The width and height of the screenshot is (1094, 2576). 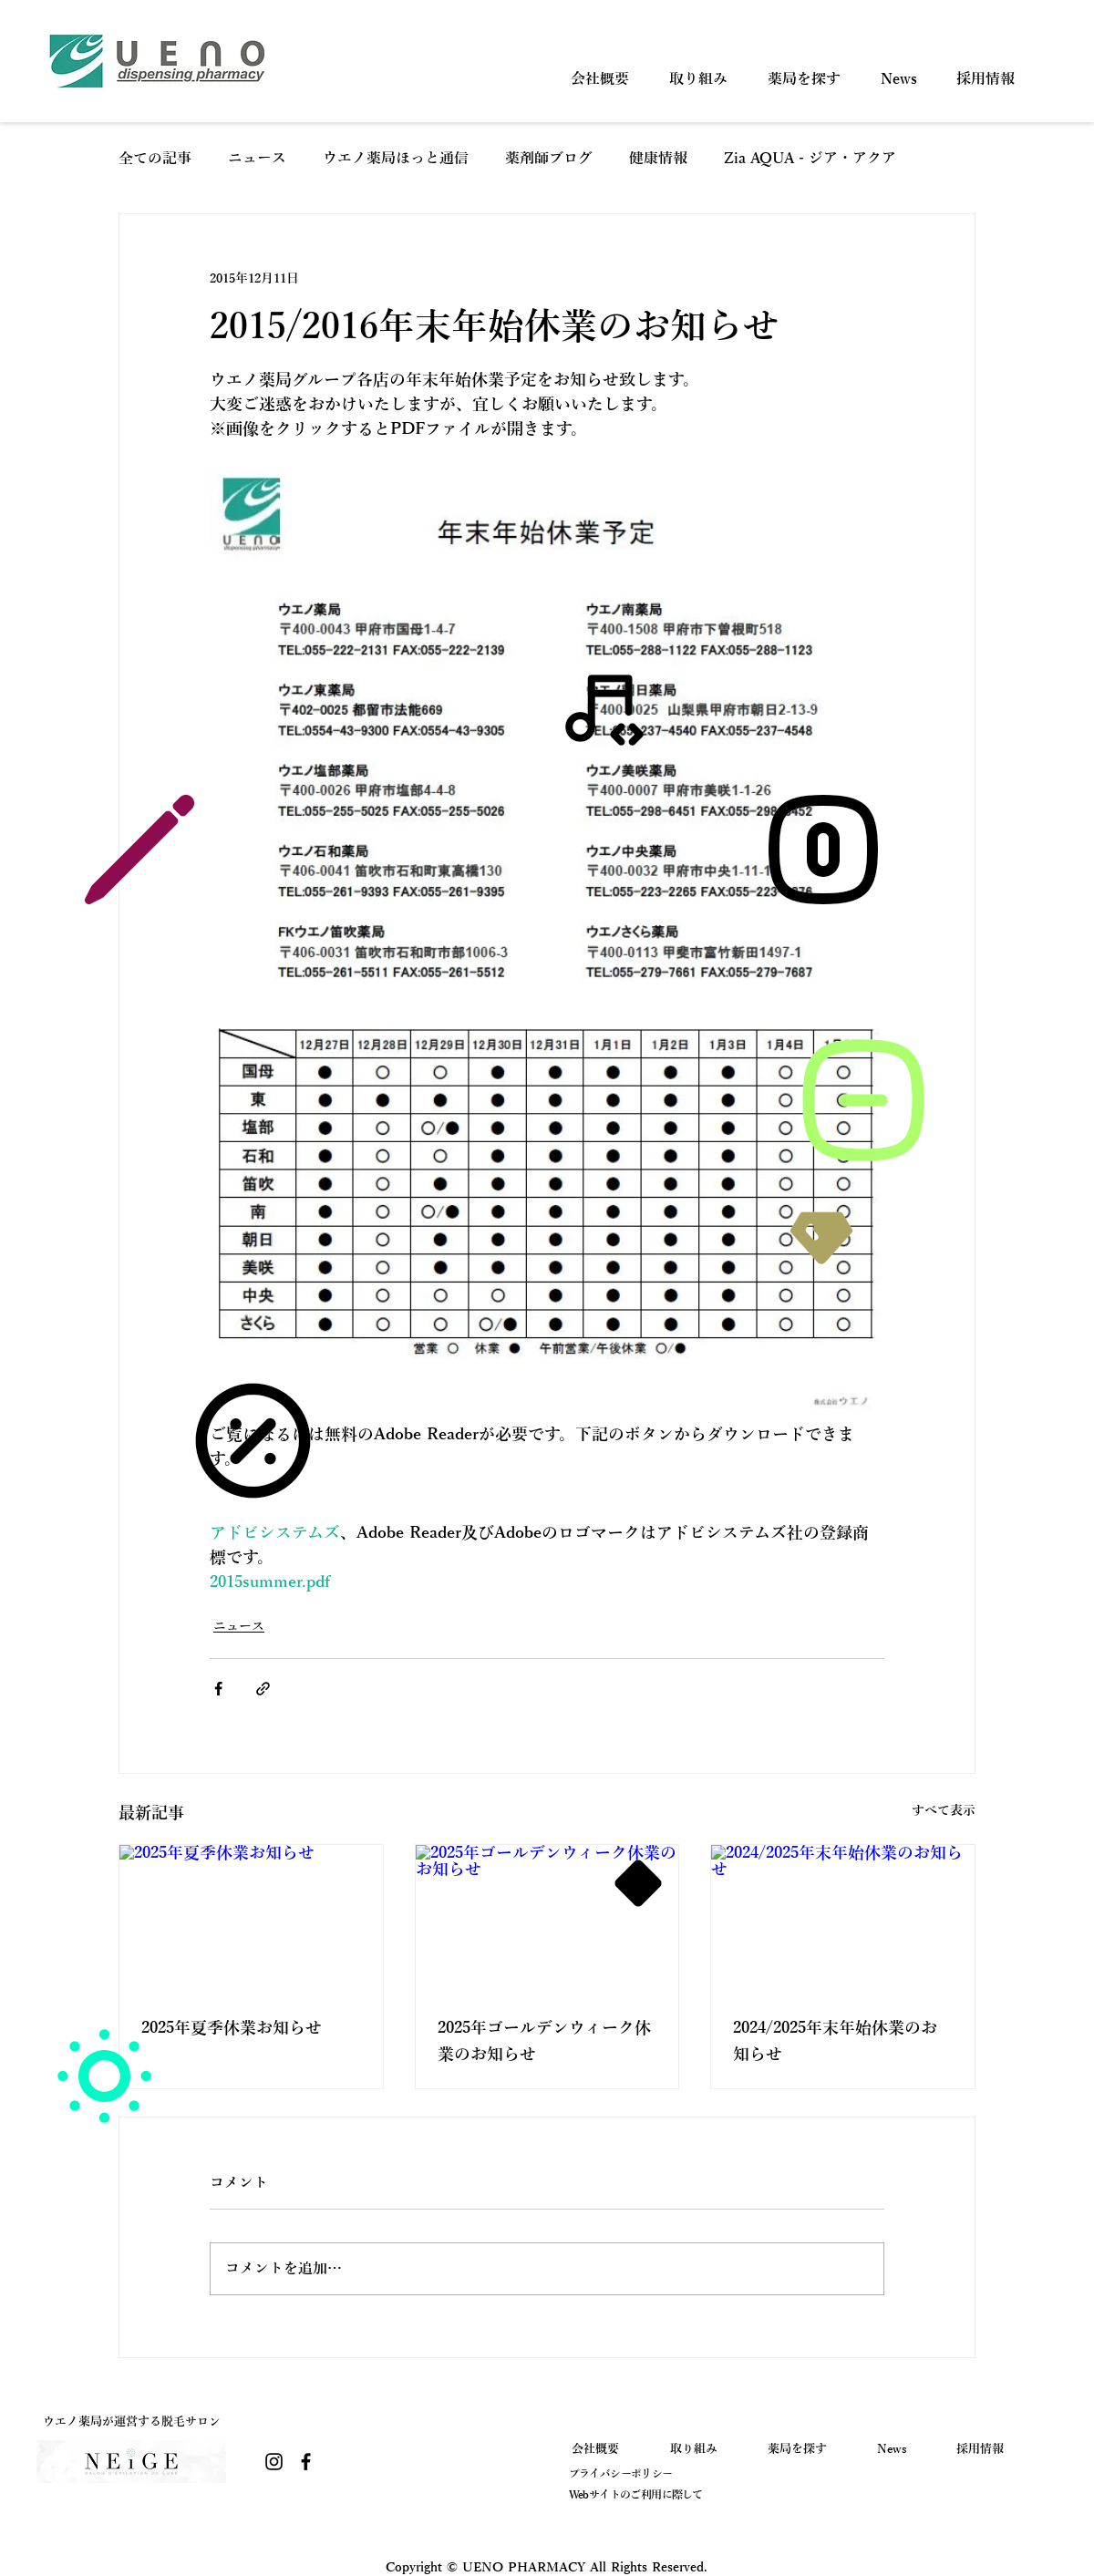 What do you see at coordinates (104, 2076) in the screenshot?
I see `adjust screen brightness to low setting` at bounding box center [104, 2076].